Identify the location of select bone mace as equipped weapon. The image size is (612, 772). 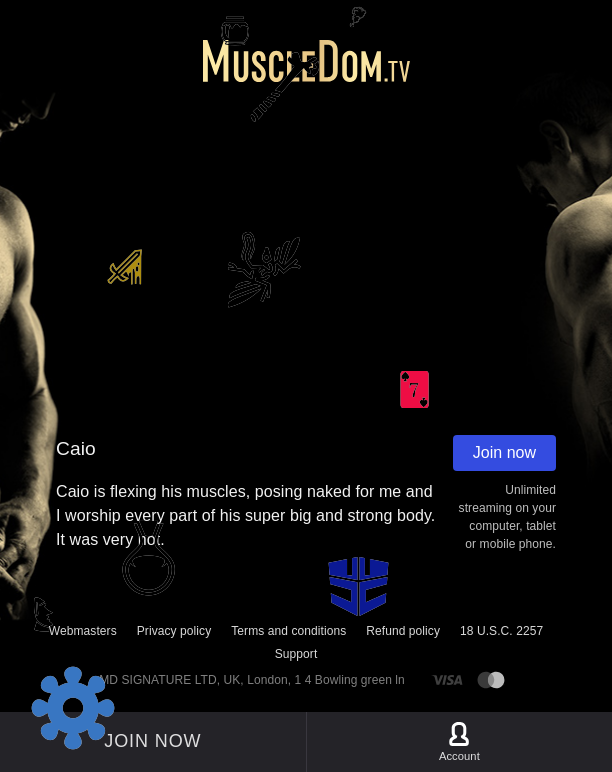
(285, 87).